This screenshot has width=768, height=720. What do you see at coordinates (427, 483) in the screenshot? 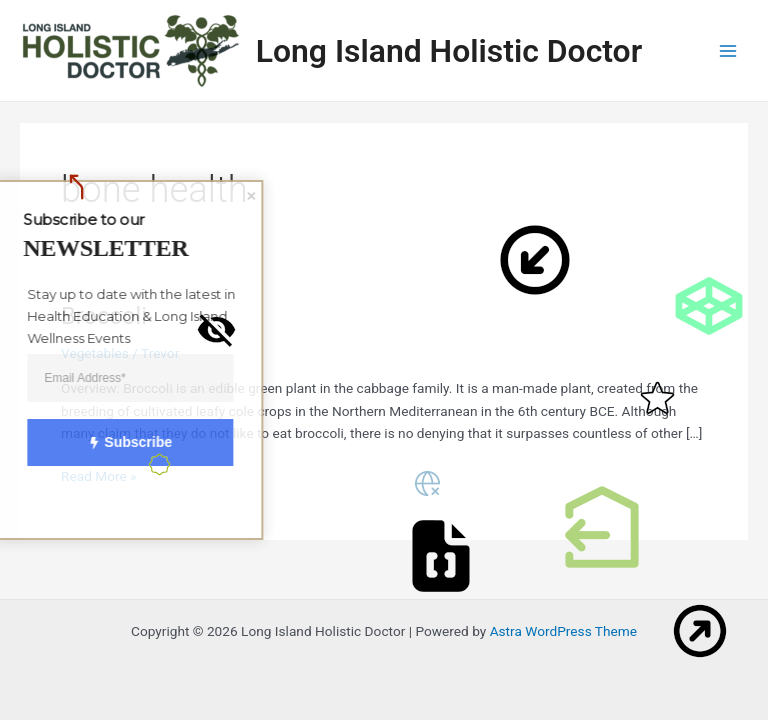
I see `no internet connection` at bounding box center [427, 483].